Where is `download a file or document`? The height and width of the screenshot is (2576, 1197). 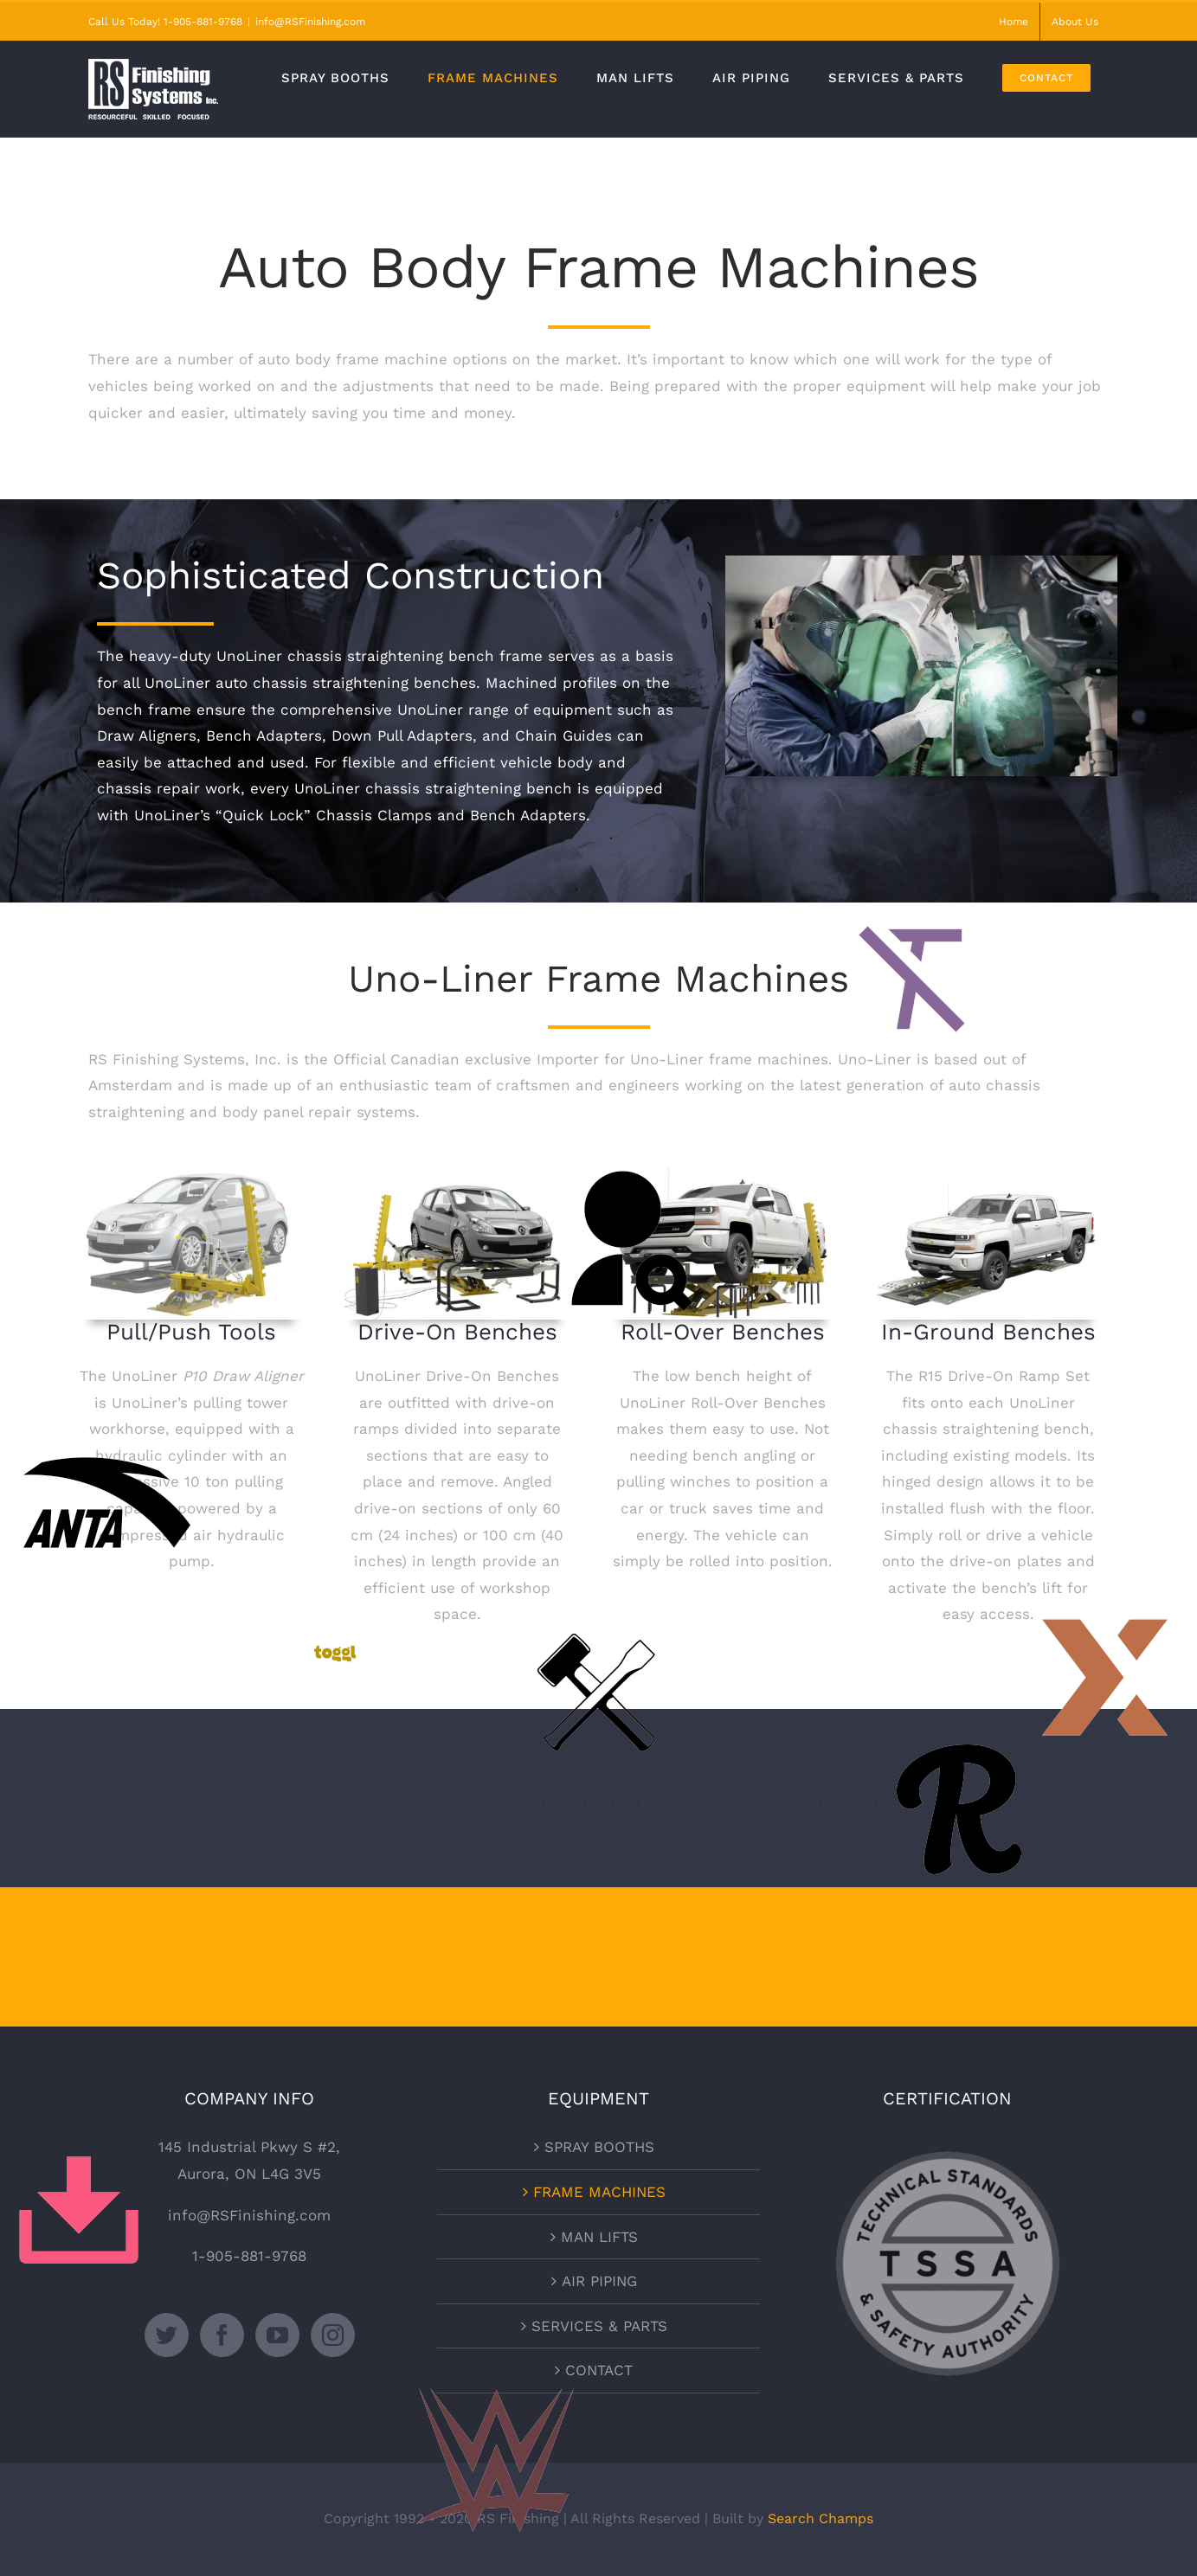
download a file or document is located at coordinates (79, 2210).